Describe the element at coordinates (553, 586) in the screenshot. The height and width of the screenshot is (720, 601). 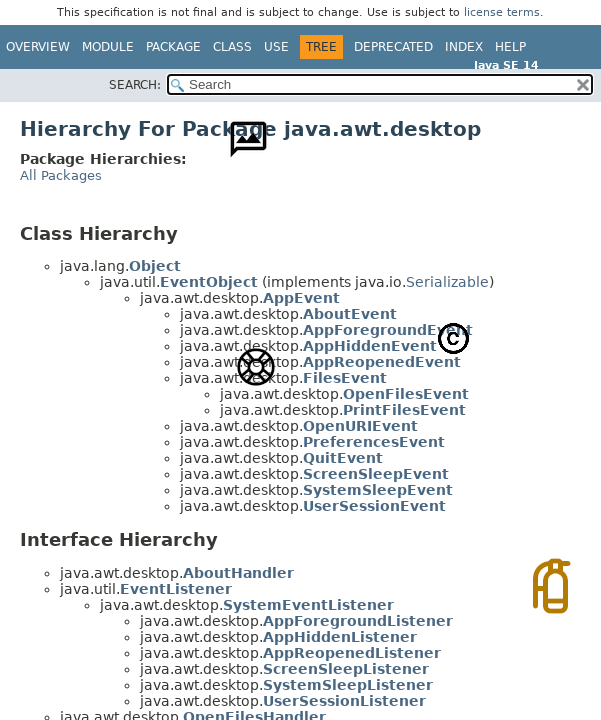
I see `access fire safety information` at that location.